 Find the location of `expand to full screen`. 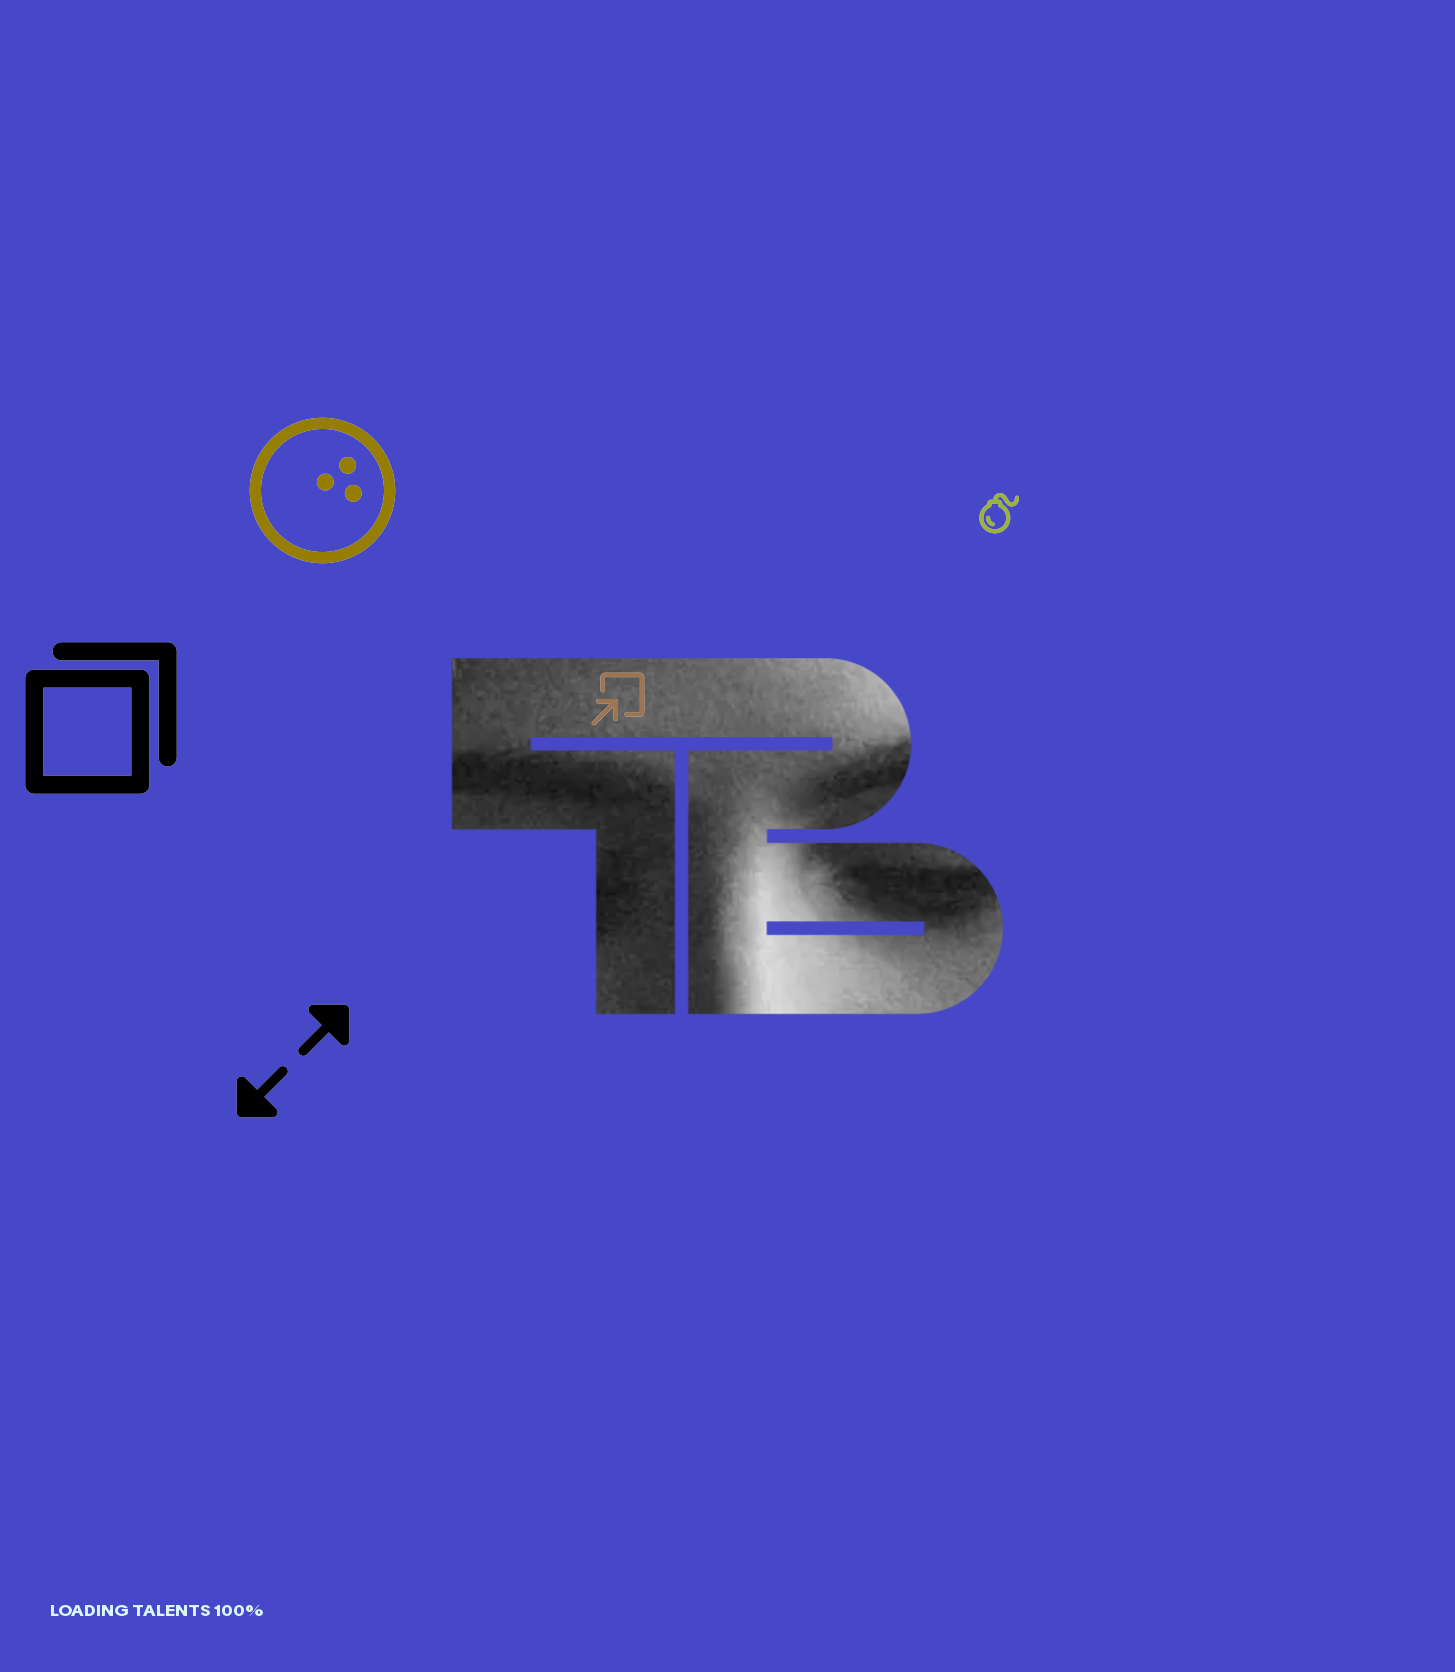

expand to full screen is located at coordinates (293, 1061).